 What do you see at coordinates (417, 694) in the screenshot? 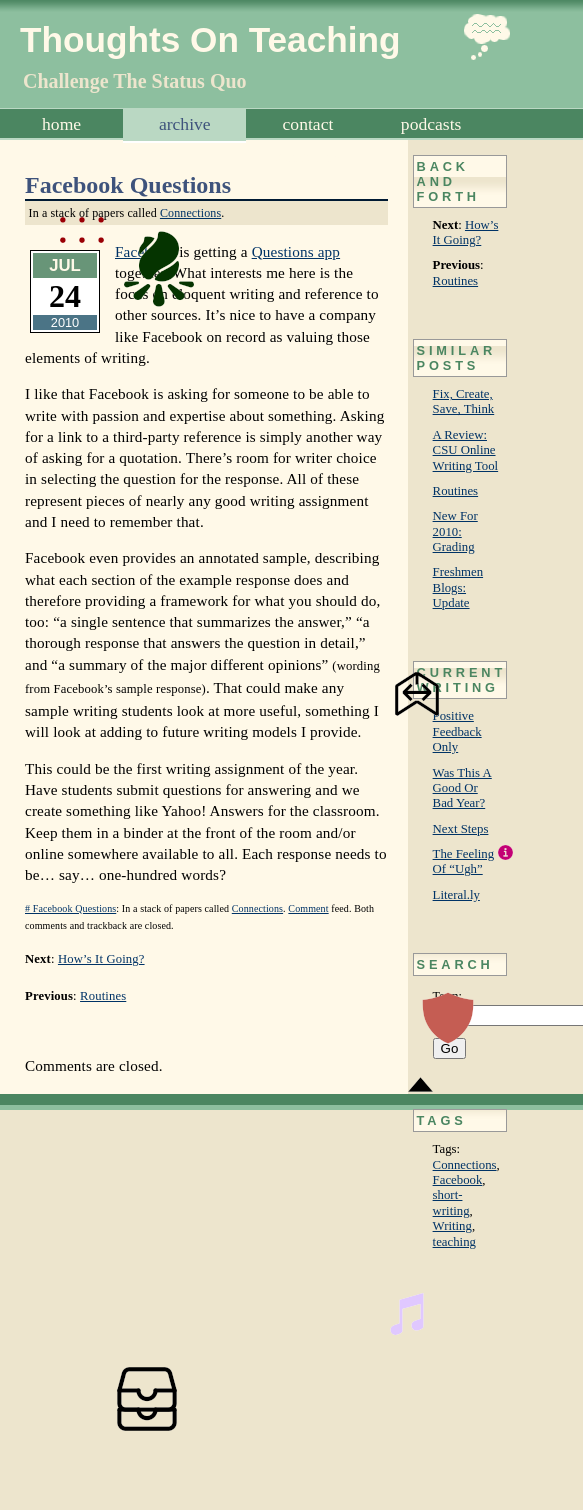
I see `mirror or flip content horizontally` at bounding box center [417, 694].